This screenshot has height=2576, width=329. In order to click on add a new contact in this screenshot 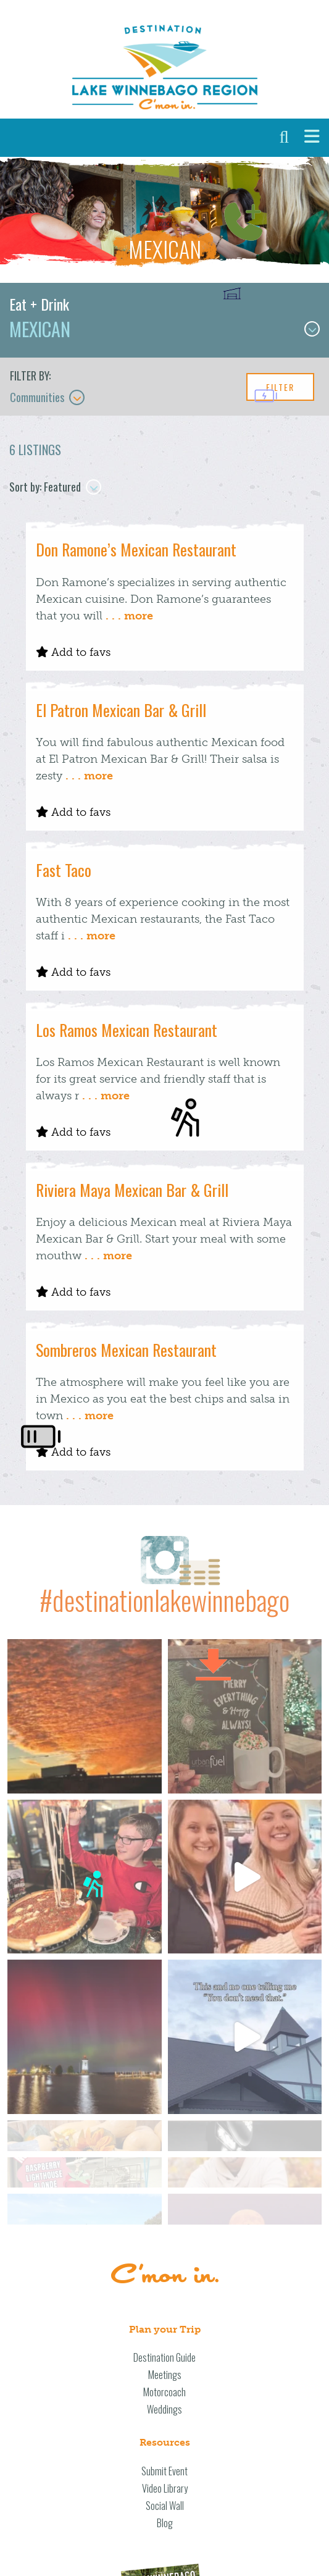, I will do `click(244, 220)`.